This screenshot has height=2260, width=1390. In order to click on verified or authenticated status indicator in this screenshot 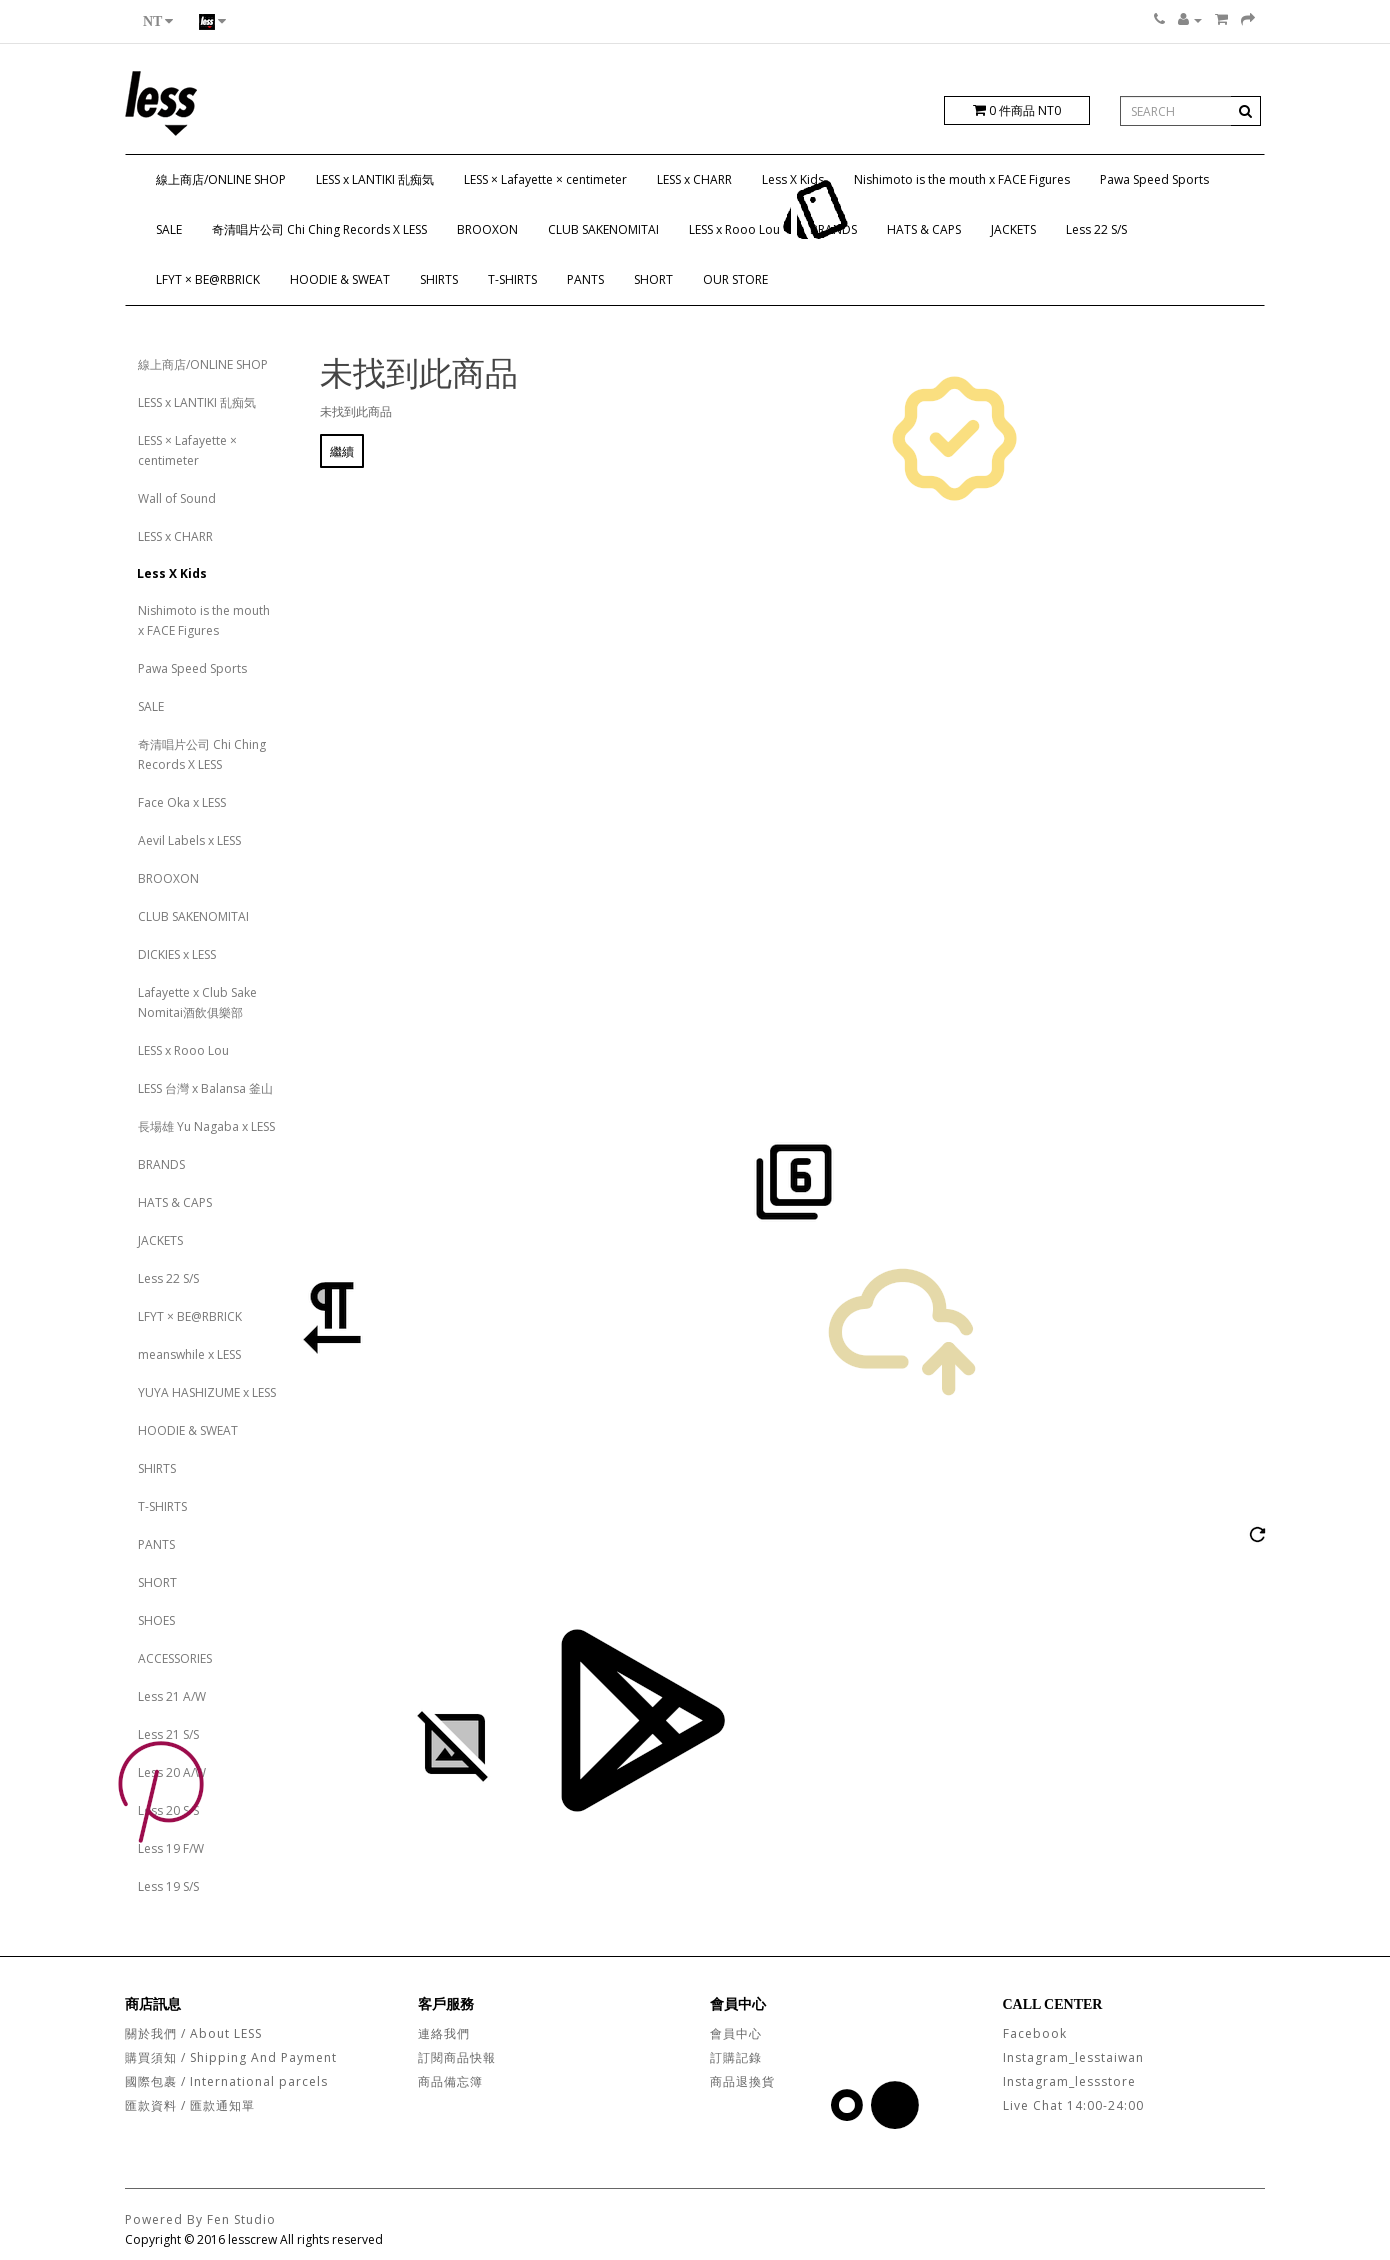, I will do `click(954, 438)`.